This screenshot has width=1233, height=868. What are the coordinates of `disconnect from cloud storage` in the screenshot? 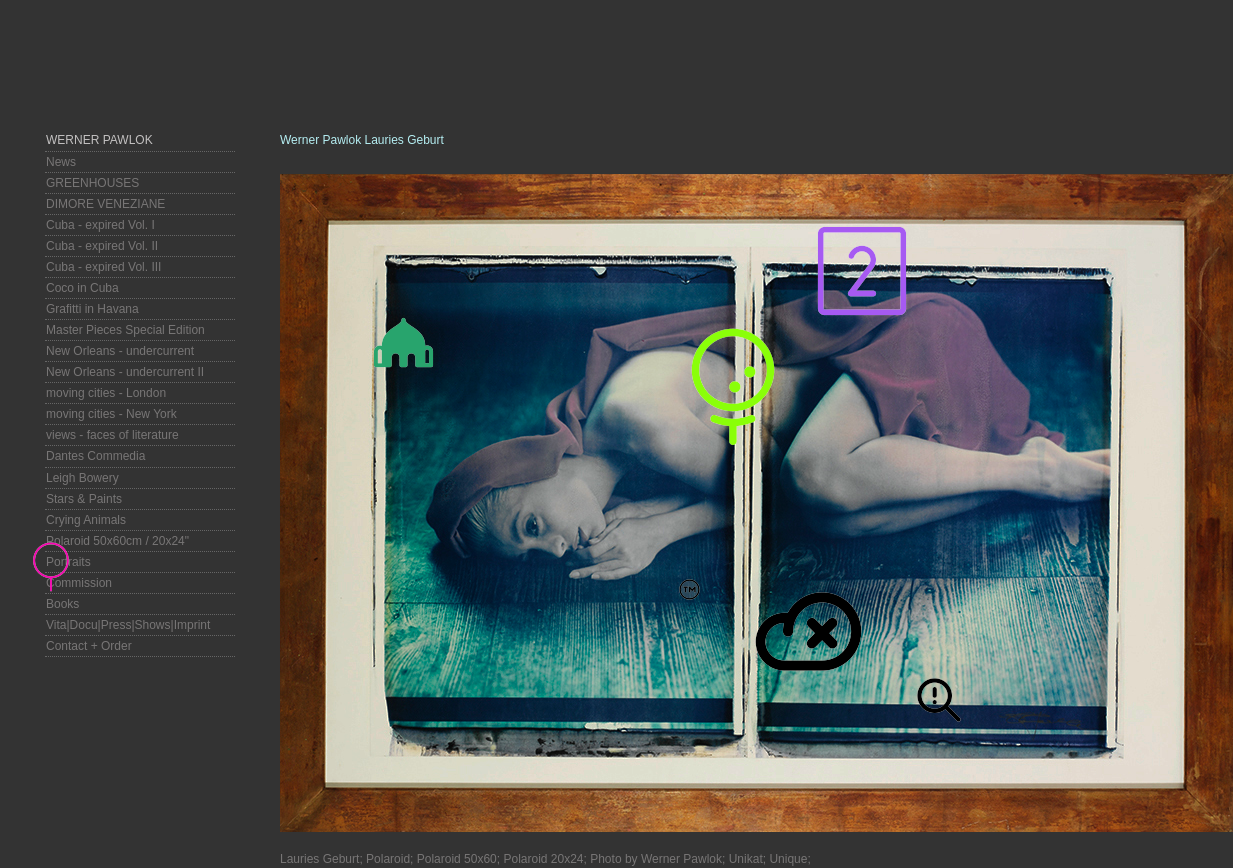 It's located at (808, 631).